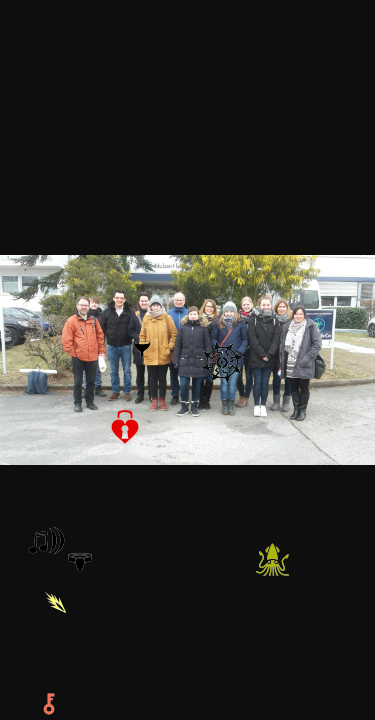  I want to click on indicates a critical hit or piercing attack, so click(55, 602).